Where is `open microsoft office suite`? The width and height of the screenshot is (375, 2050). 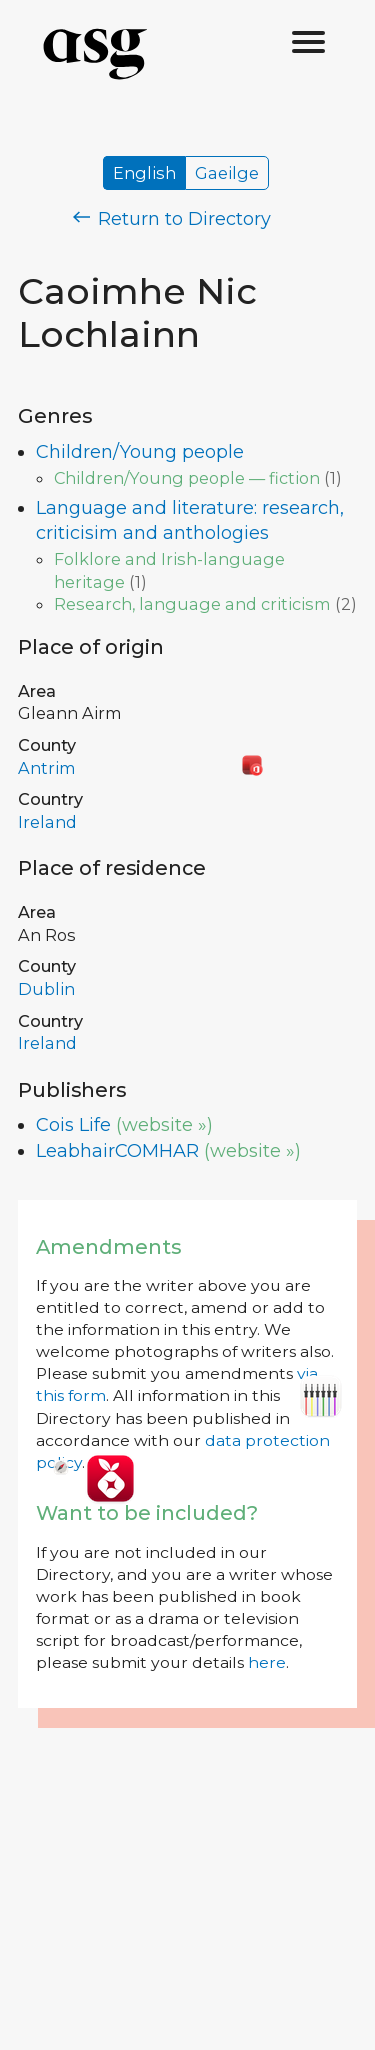
open microsoft office suite is located at coordinates (252, 765).